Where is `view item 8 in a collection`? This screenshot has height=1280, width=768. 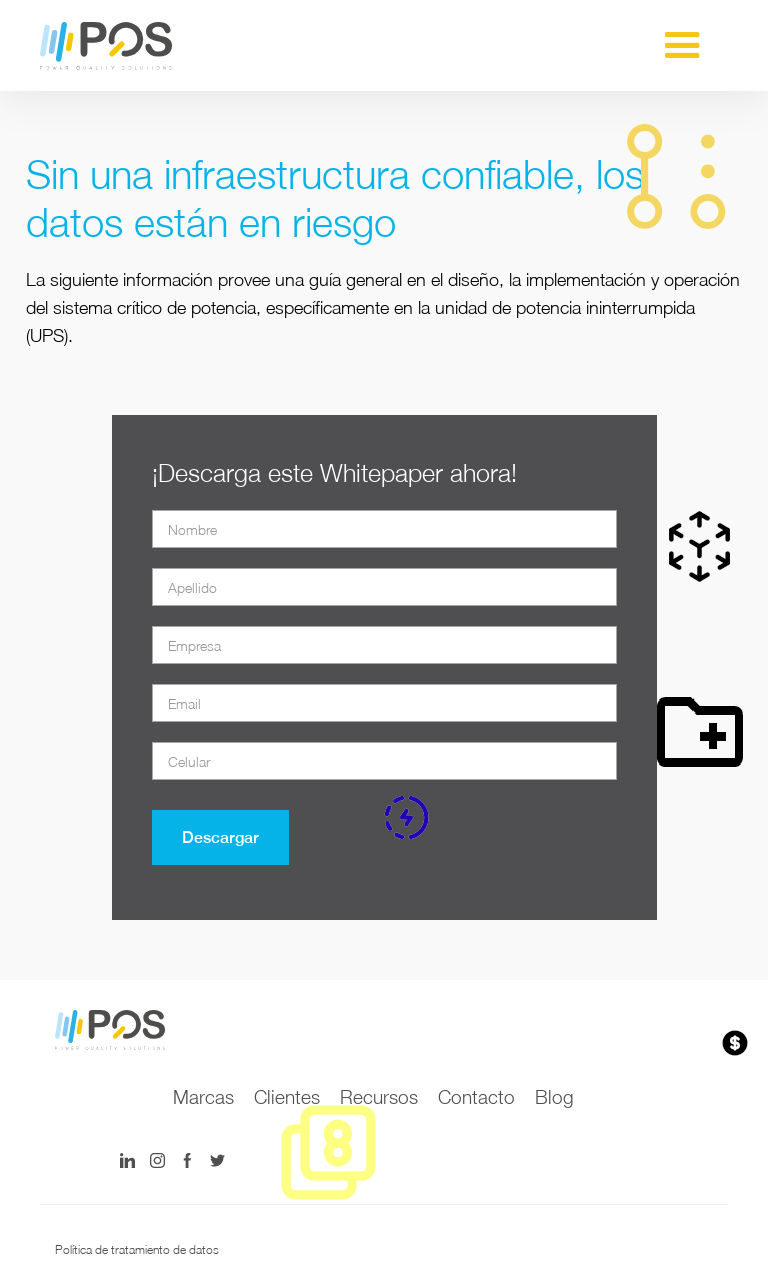 view item 8 in a collection is located at coordinates (328, 1152).